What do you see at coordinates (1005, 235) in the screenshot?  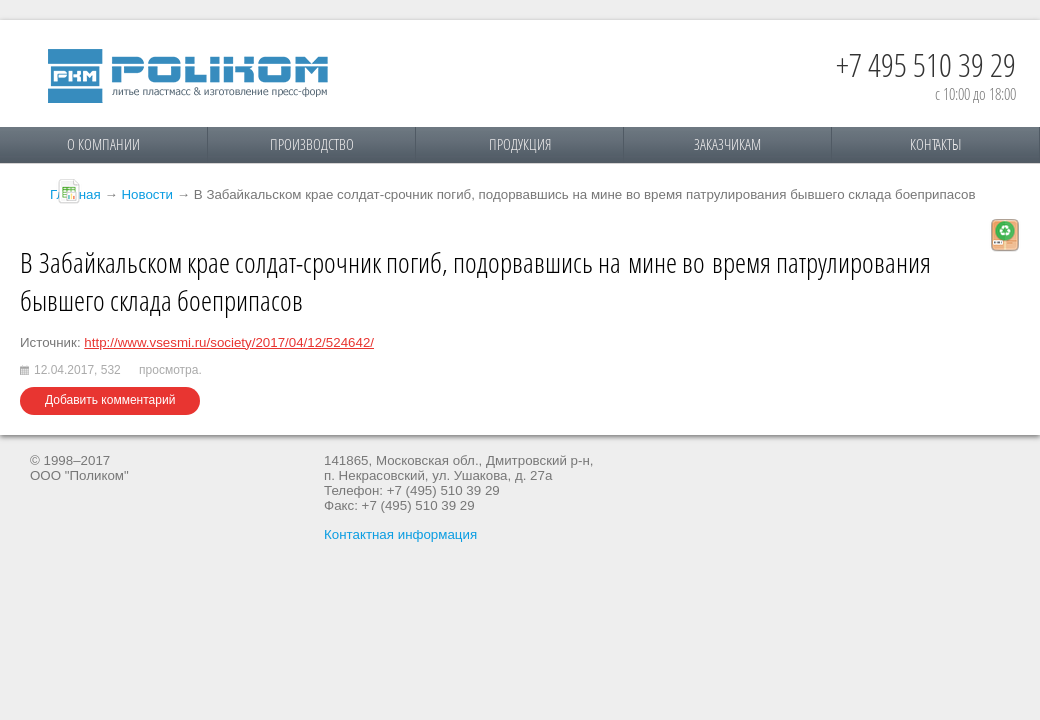 I see `system is cleaning up unused packages` at bounding box center [1005, 235].